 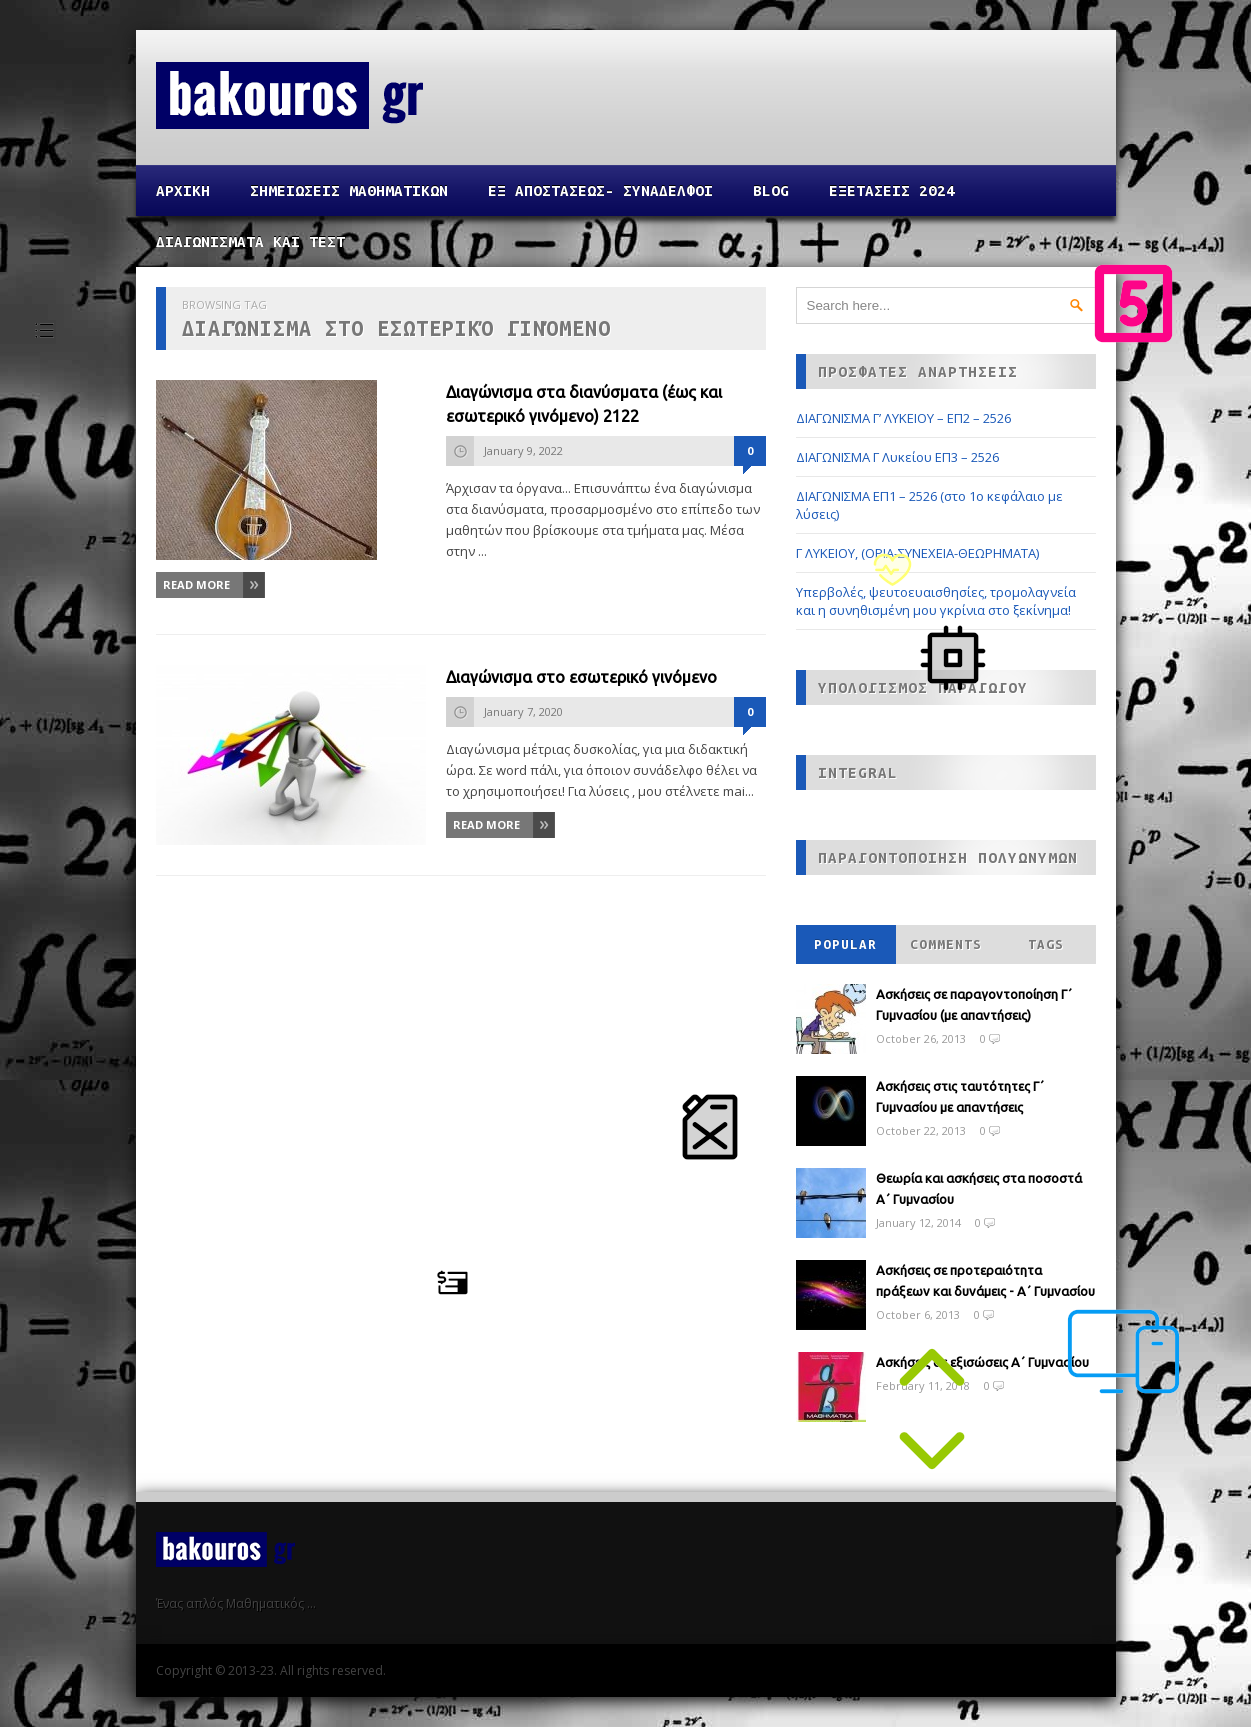 What do you see at coordinates (932, 1409) in the screenshot?
I see `expand or collapse a dropdown menu` at bounding box center [932, 1409].